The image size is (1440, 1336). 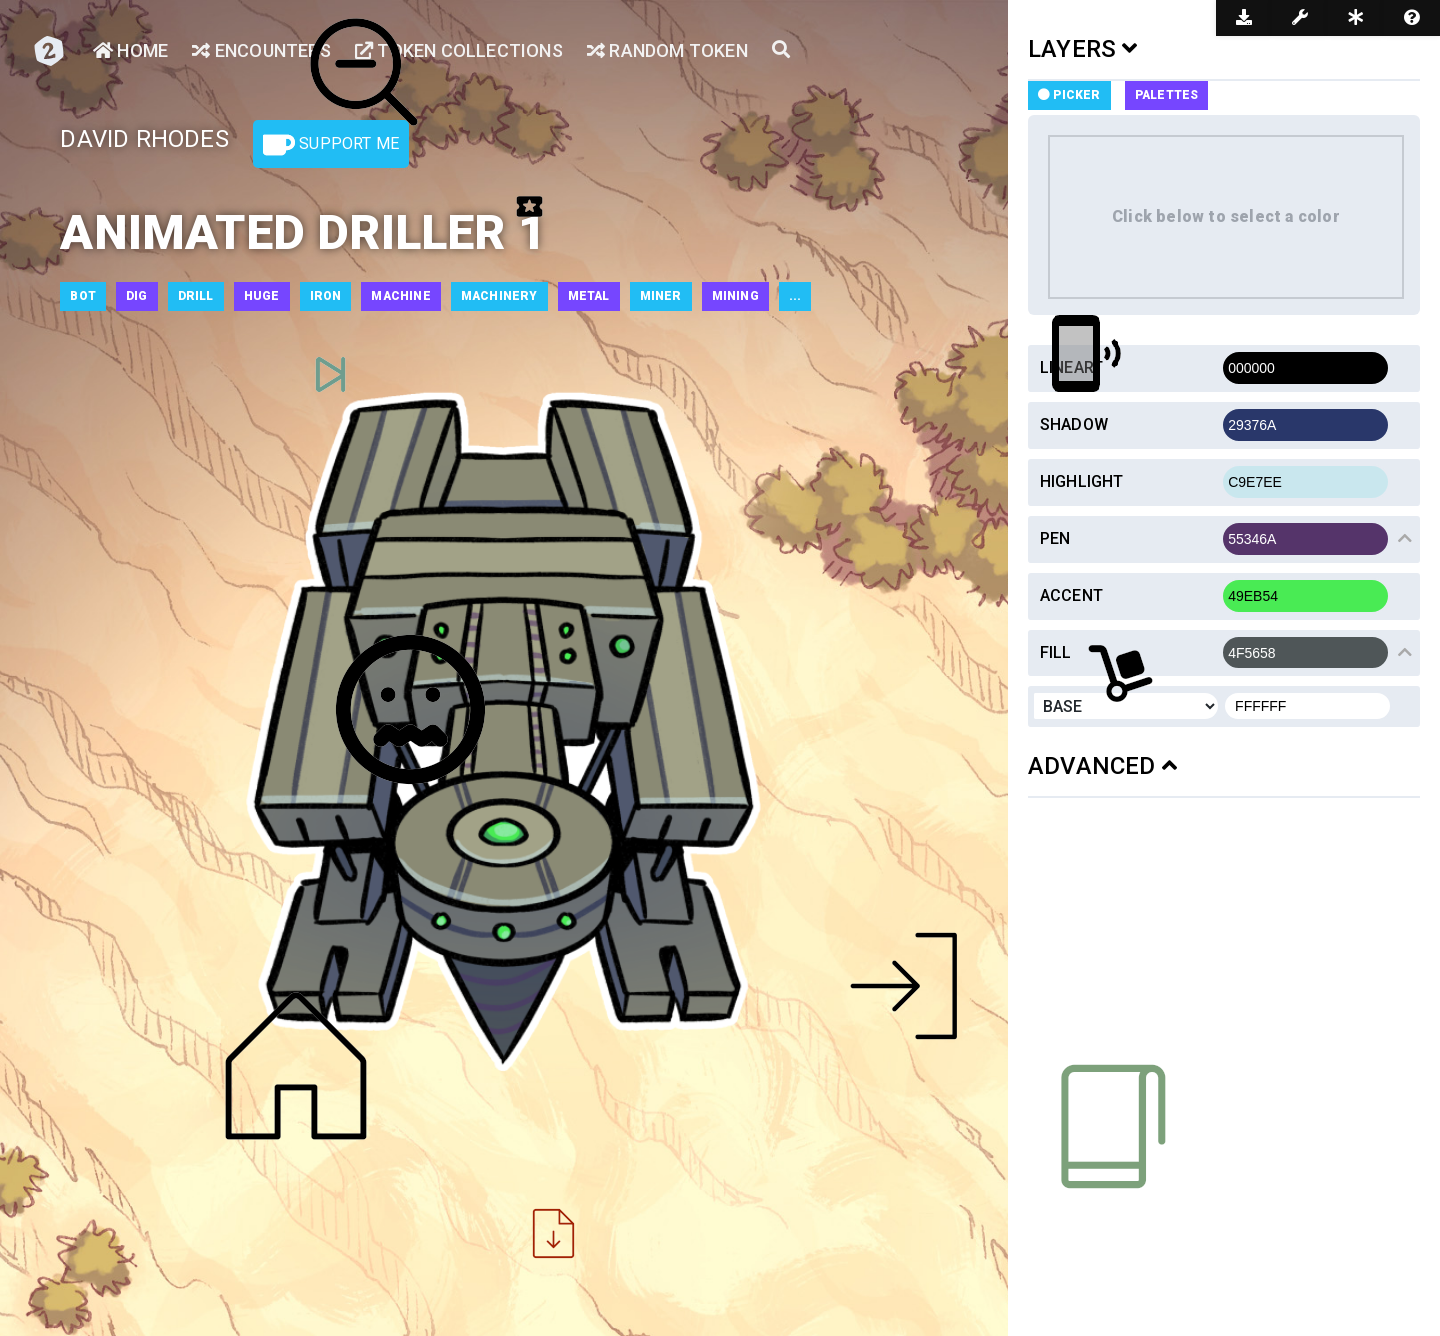 I want to click on view towel or linen amenities, so click(x=1108, y=1126).